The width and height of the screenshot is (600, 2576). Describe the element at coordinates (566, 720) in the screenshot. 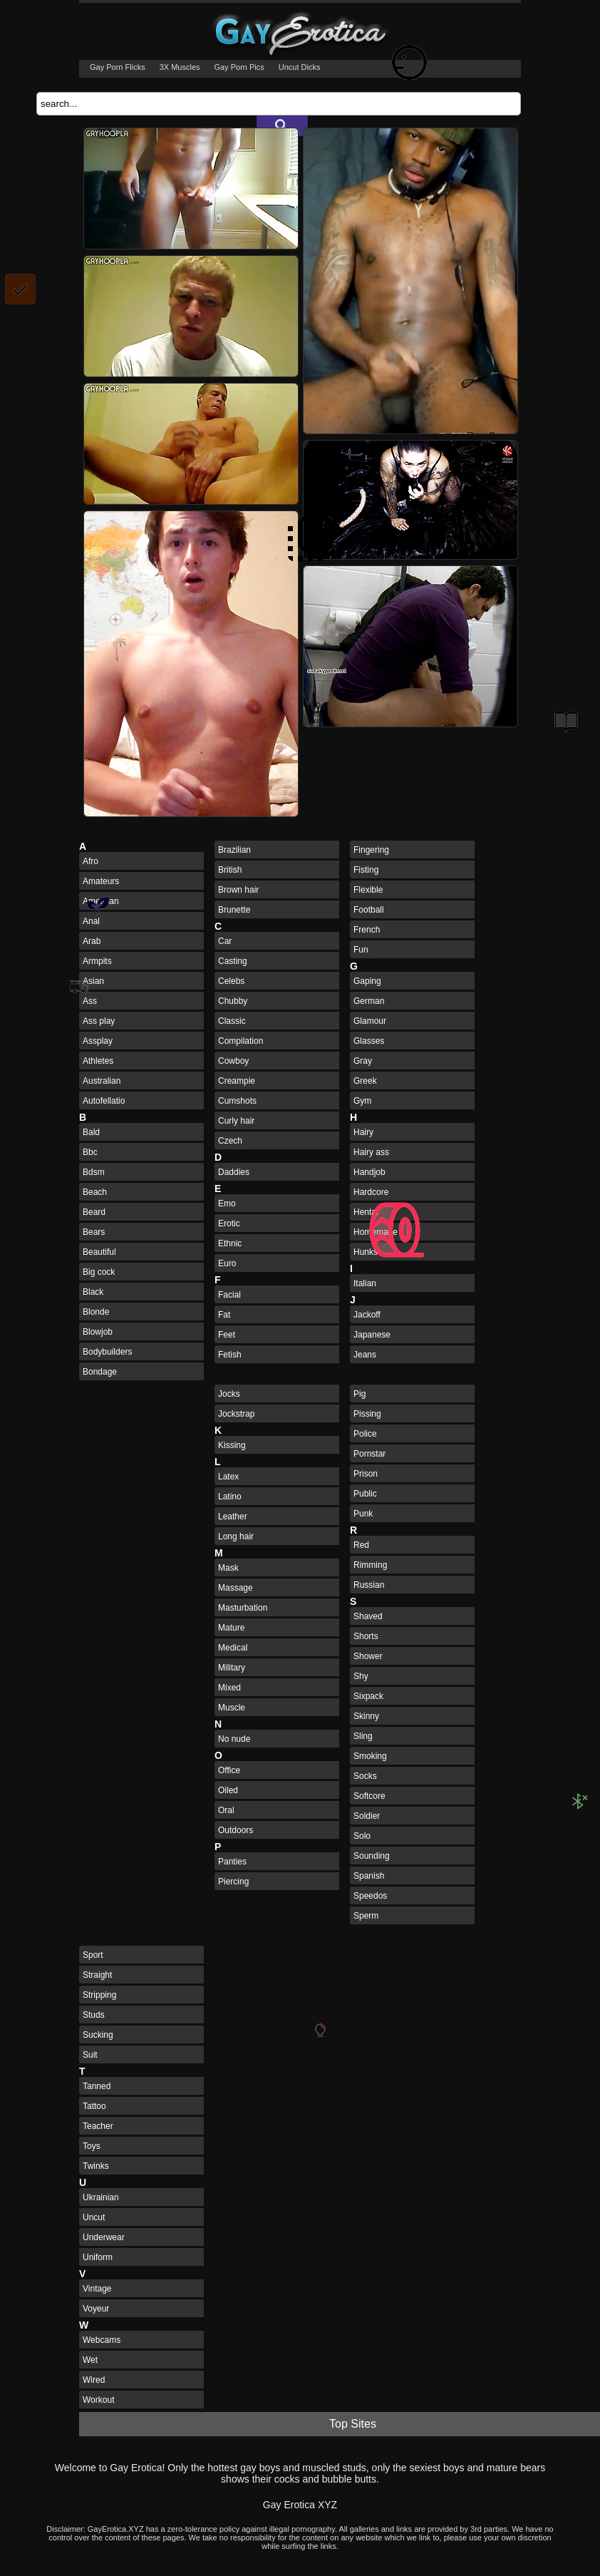

I see `open reading mode or e-book viewer` at that location.